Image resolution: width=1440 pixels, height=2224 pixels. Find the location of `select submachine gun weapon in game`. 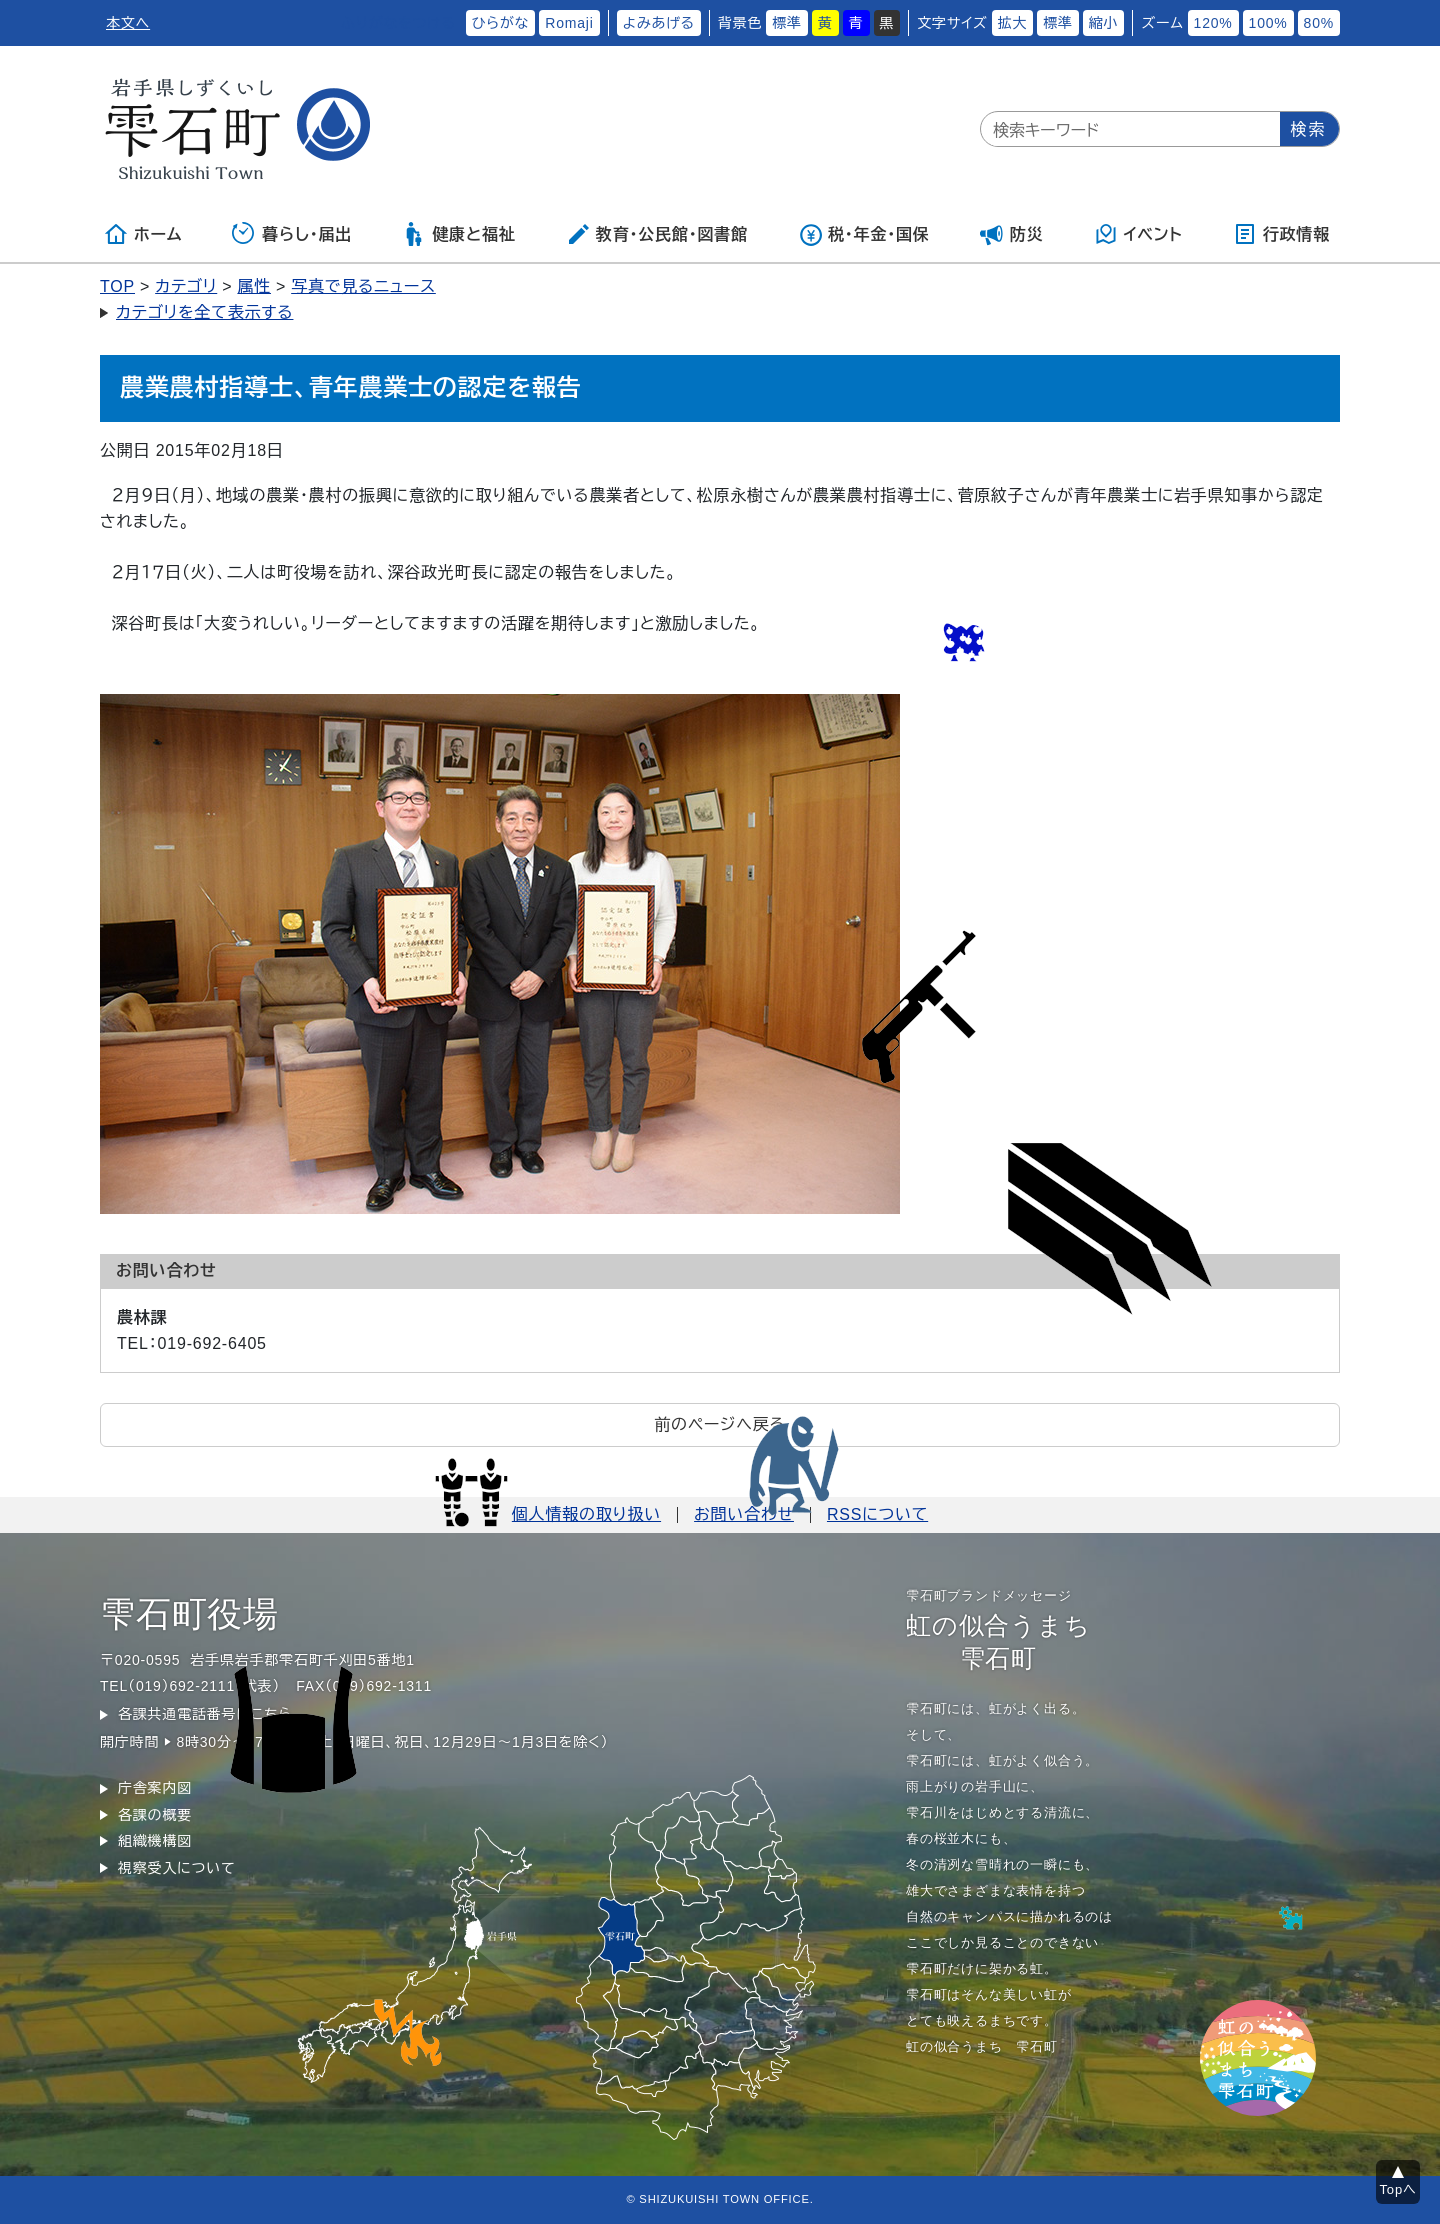

select submachine gun weapon in game is located at coordinates (919, 1007).